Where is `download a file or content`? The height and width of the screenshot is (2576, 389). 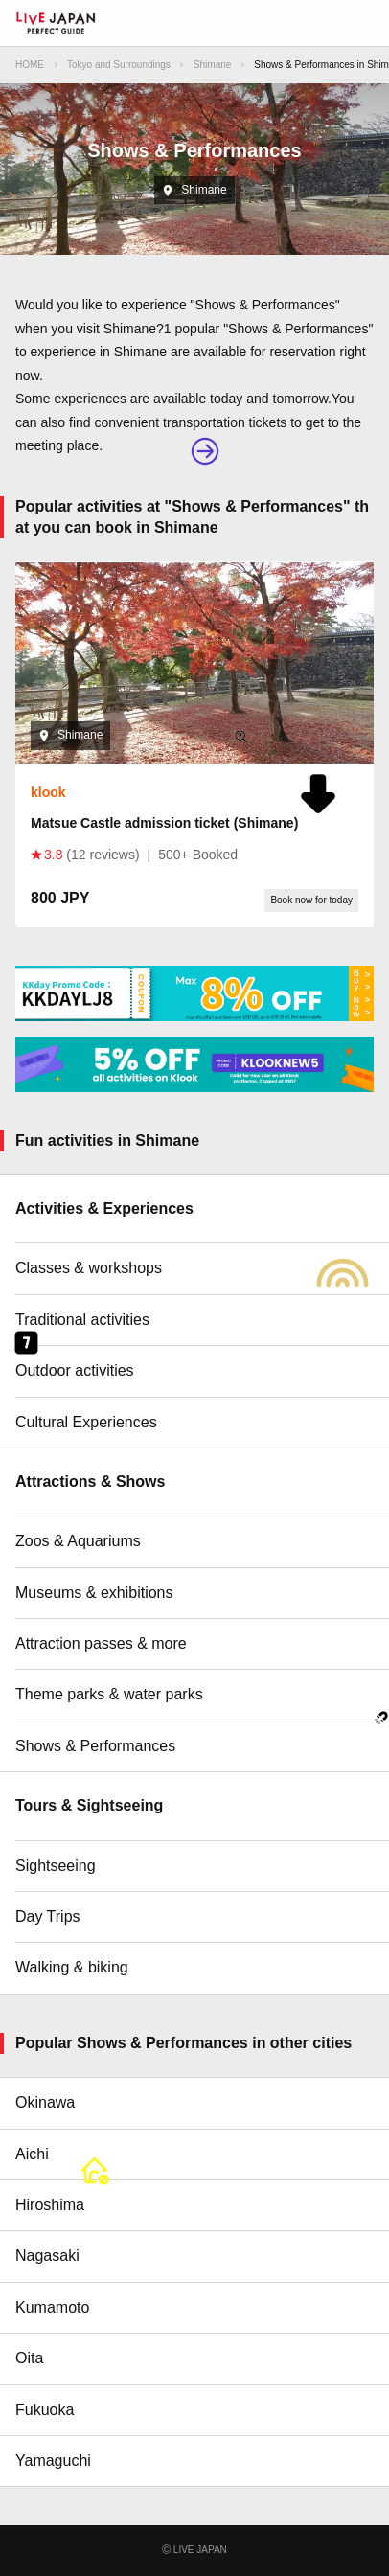
download a file or content is located at coordinates (318, 794).